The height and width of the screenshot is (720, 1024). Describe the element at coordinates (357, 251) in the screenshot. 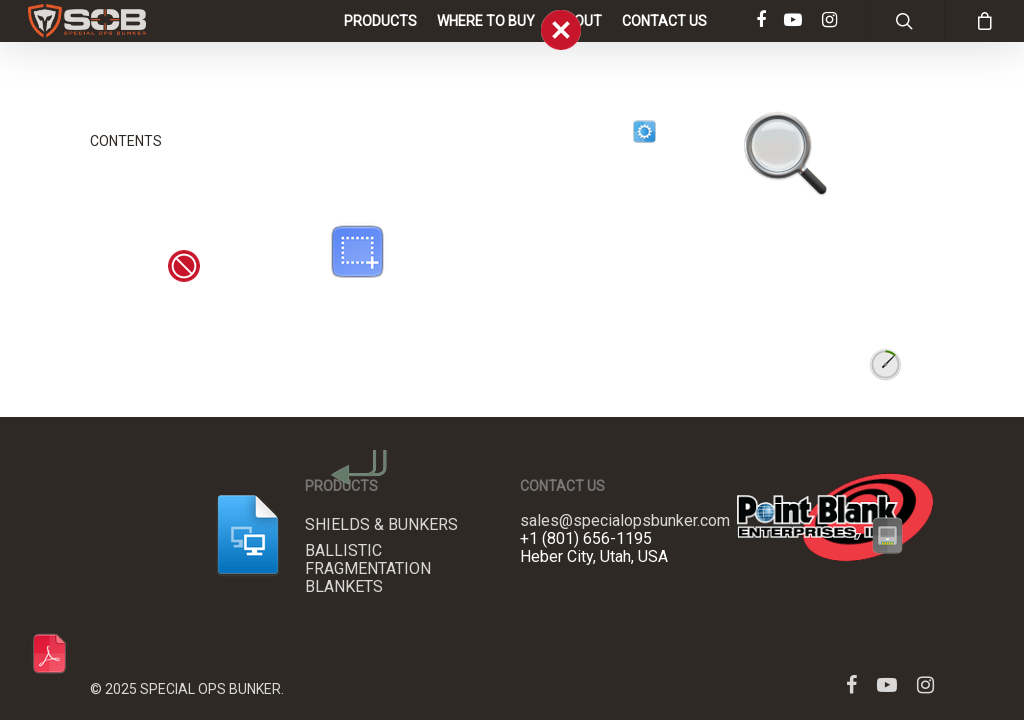

I see `take a screenshot` at that location.